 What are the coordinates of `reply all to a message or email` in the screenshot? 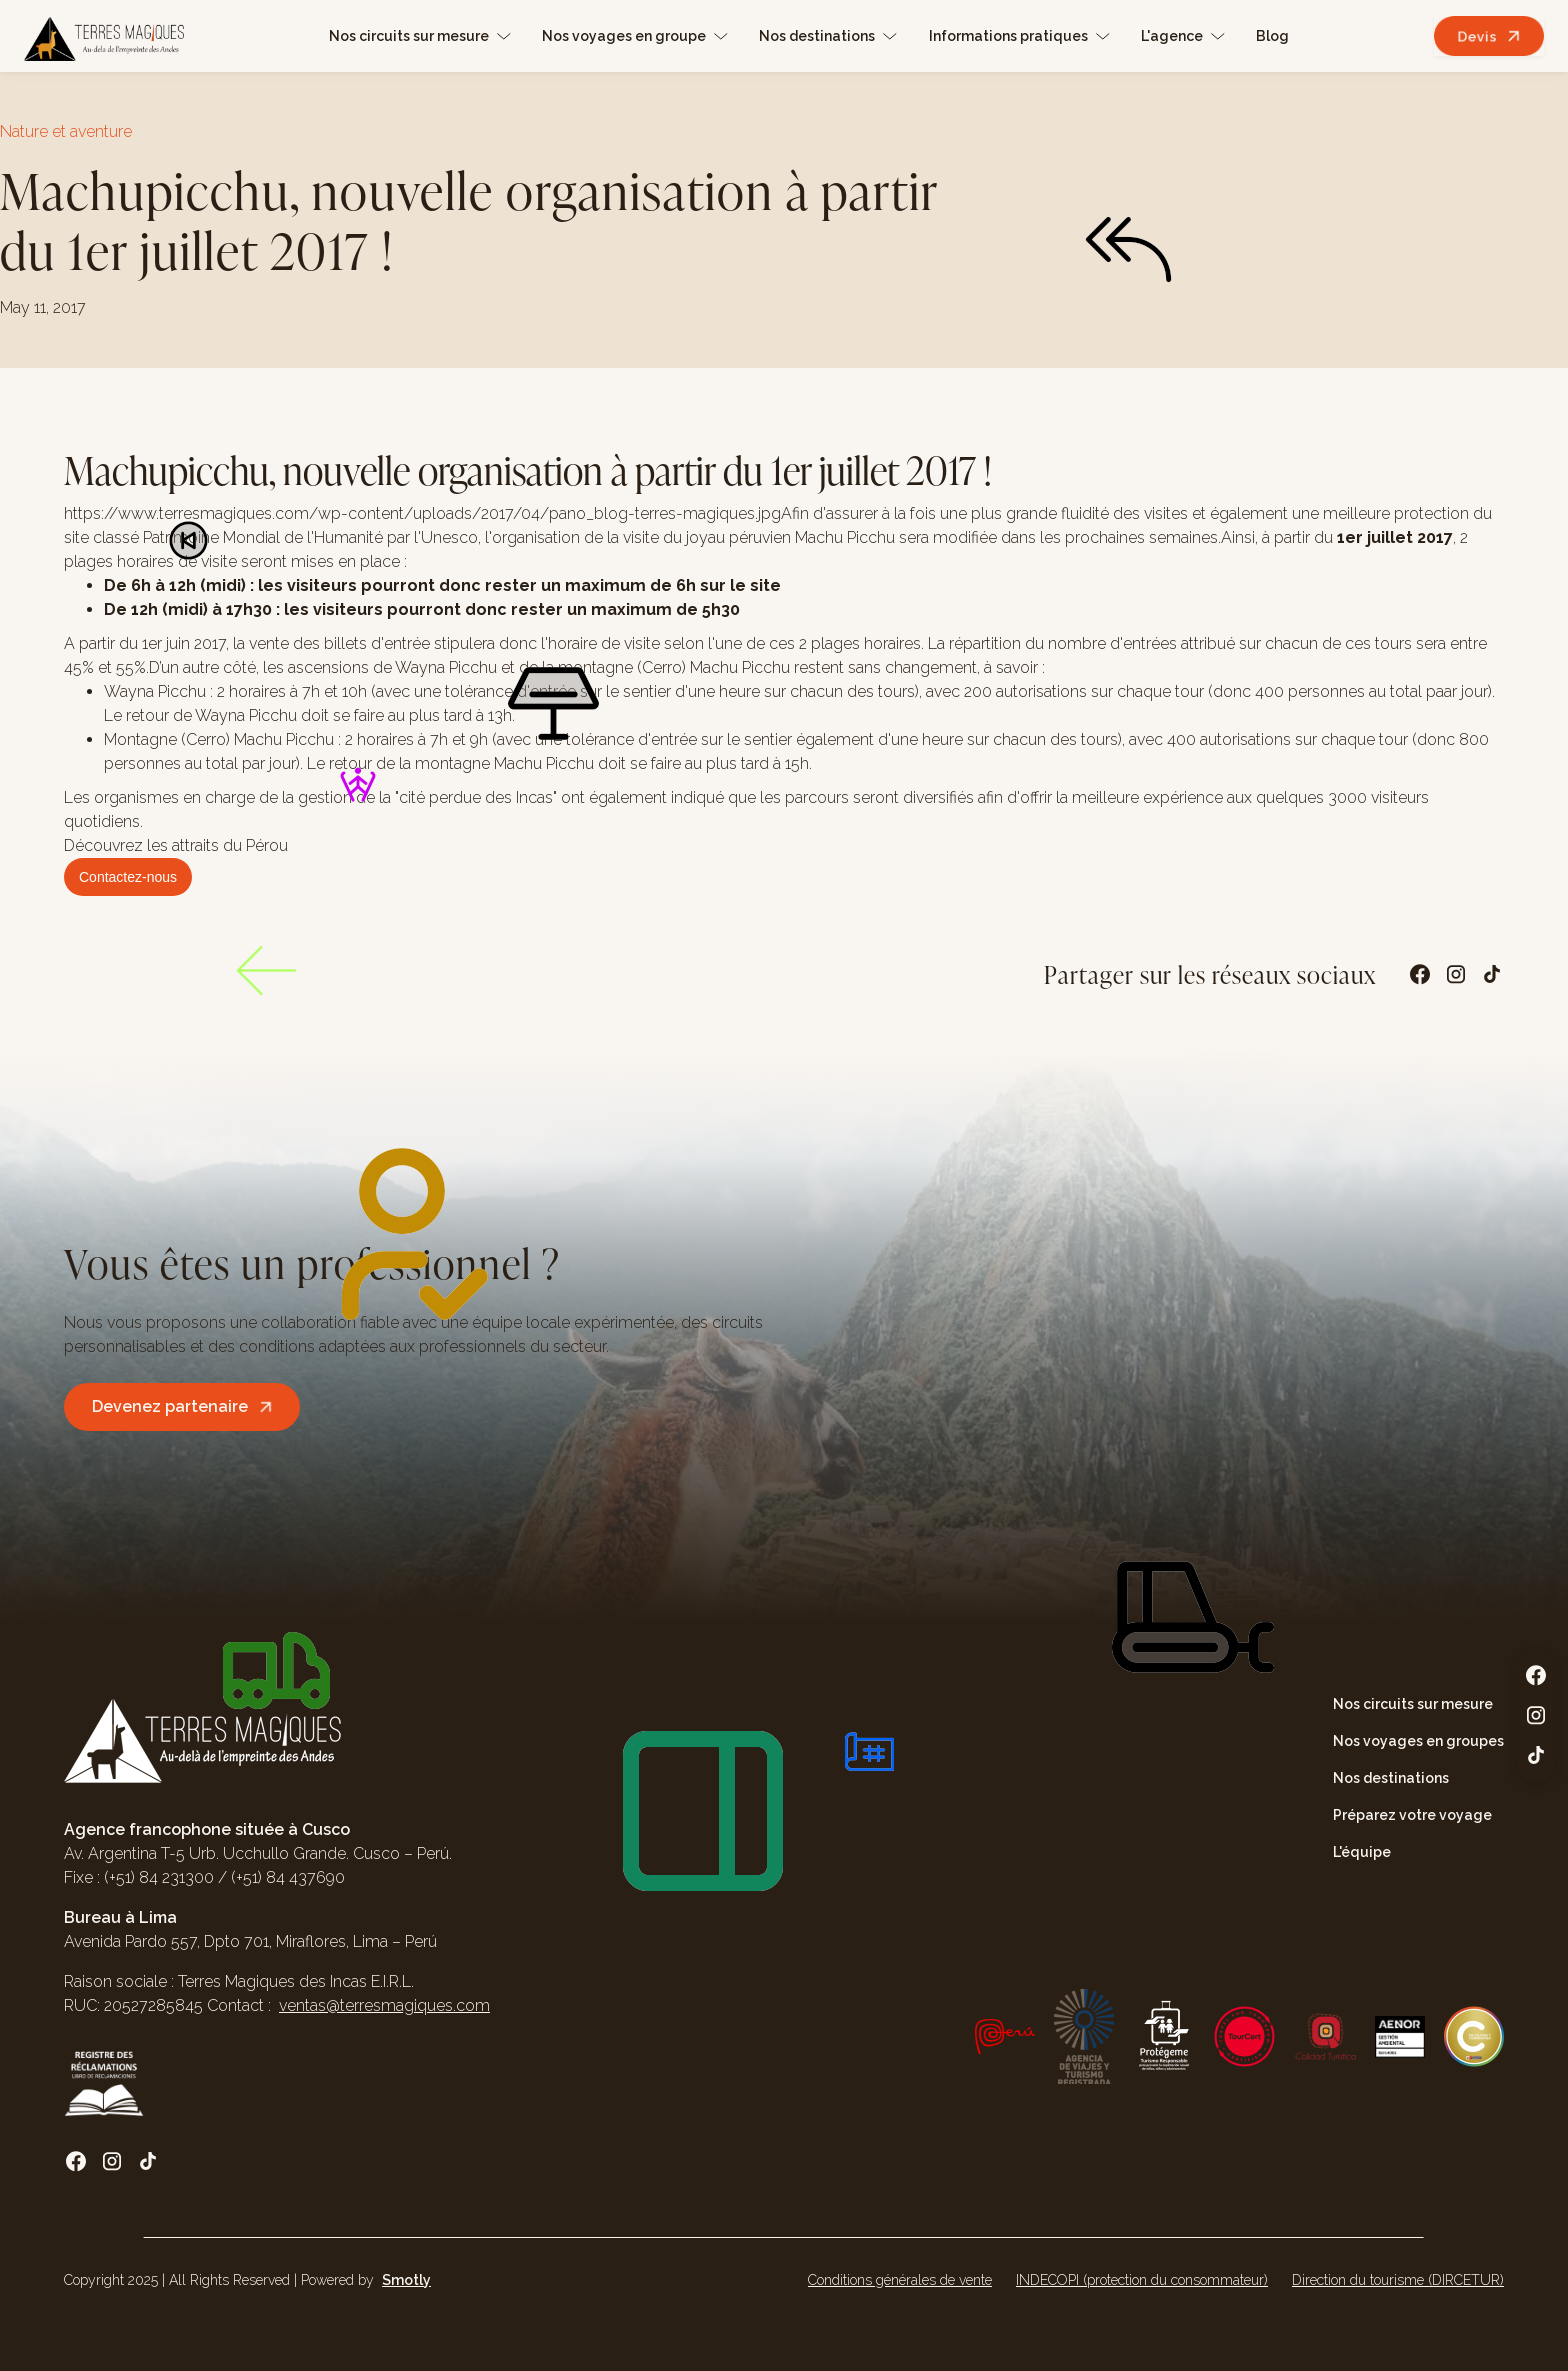 It's located at (1128, 249).